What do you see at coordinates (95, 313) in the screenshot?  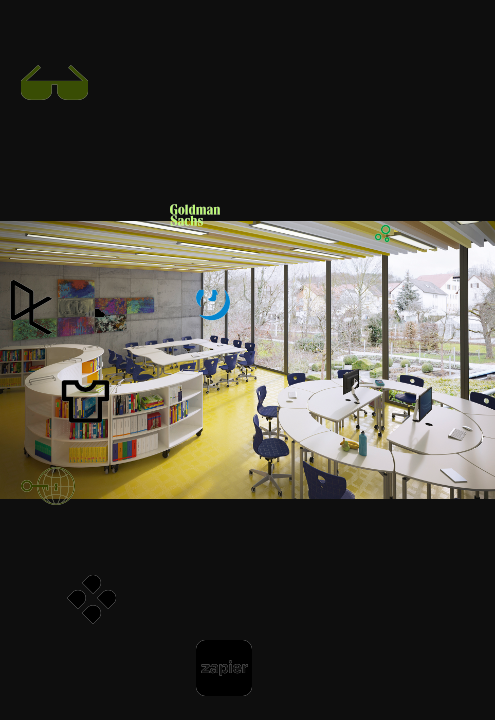 I see `open SoundCloud app` at bounding box center [95, 313].